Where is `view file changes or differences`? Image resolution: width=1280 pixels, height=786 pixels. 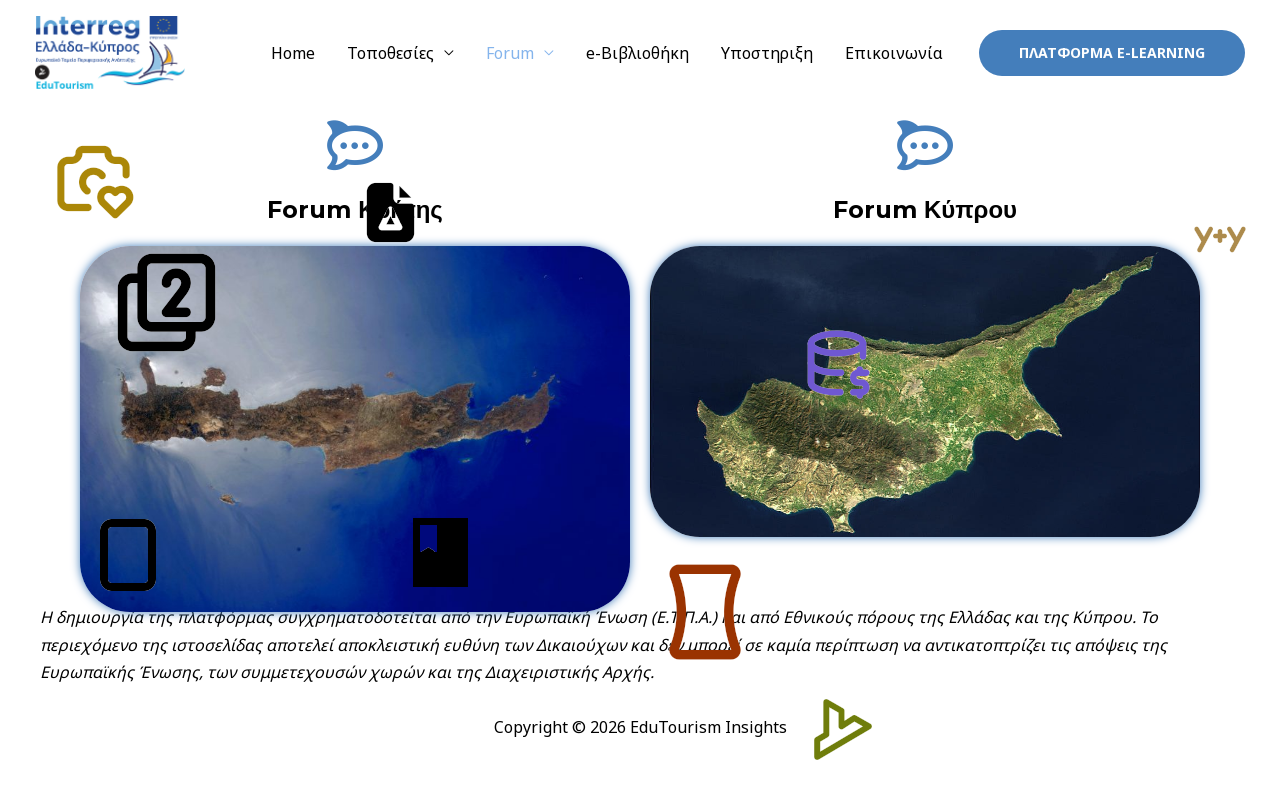
view file changes or differences is located at coordinates (390, 212).